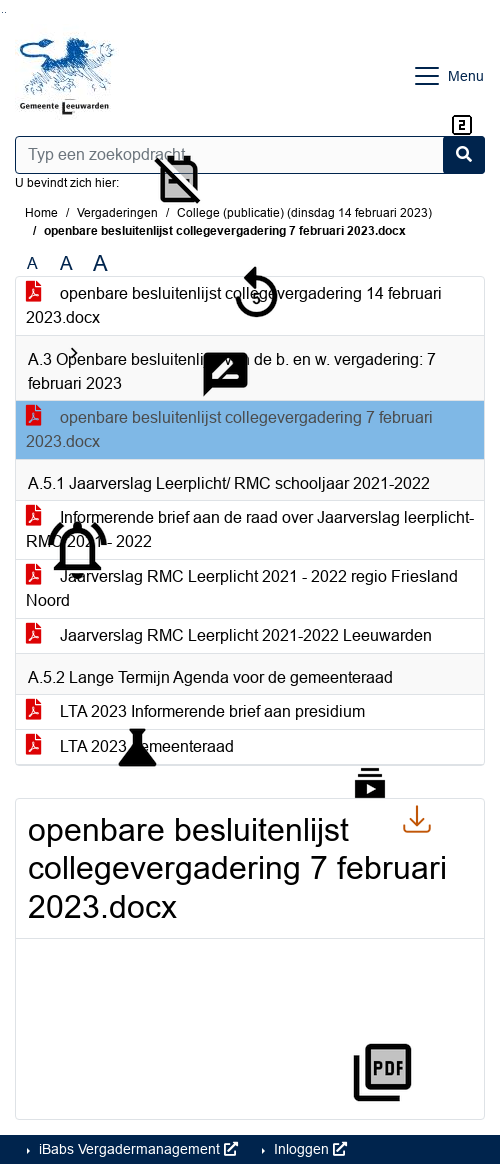  What do you see at coordinates (462, 125) in the screenshot?
I see `indicates step two in a multi-step process` at bounding box center [462, 125].